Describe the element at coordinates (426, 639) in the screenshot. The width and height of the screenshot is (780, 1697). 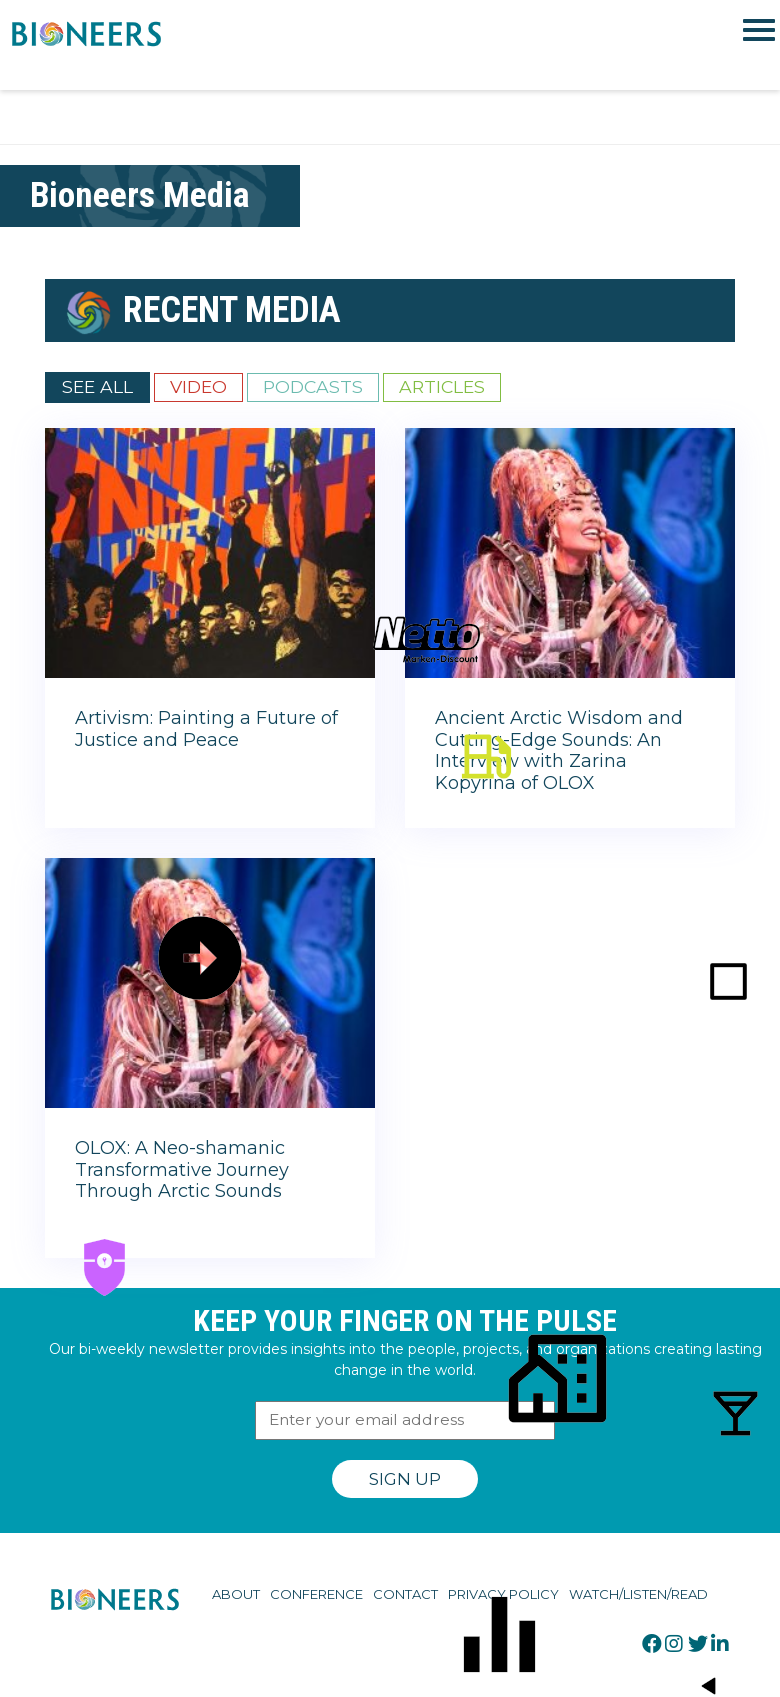
I see `open the Netto Marken-Discount app` at that location.